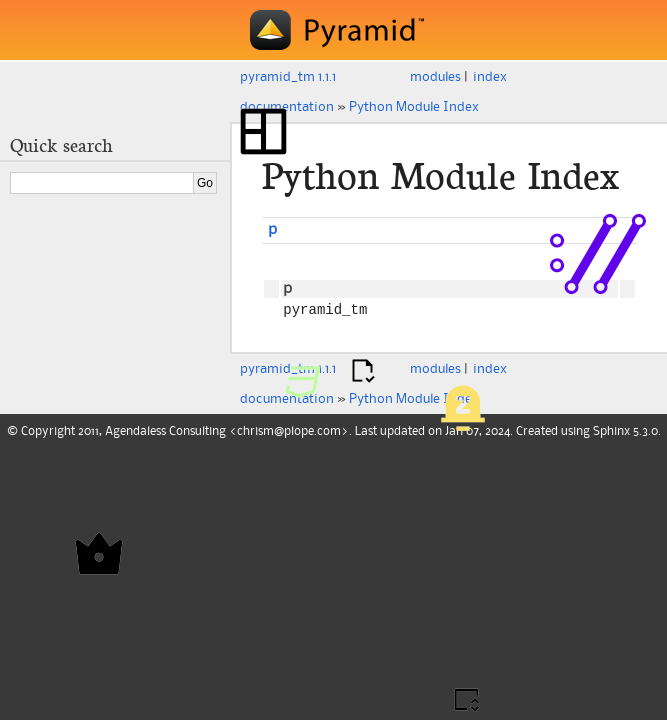  What do you see at coordinates (263, 131) in the screenshot?
I see `switch to grid layout view` at bounding box center [263, 131].